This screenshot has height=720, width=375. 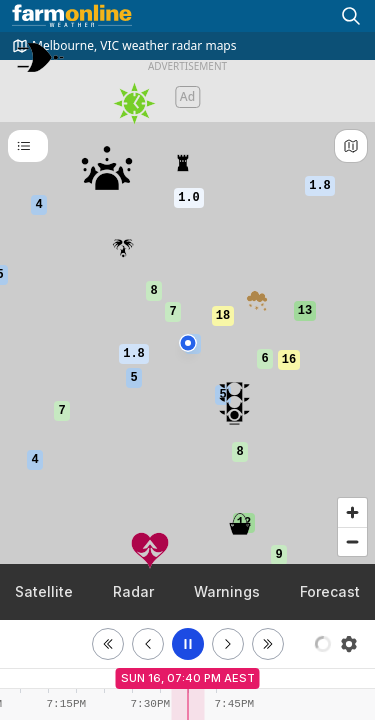 I want to click on indicates snowy weather conditions, so click(x=257, y=301).